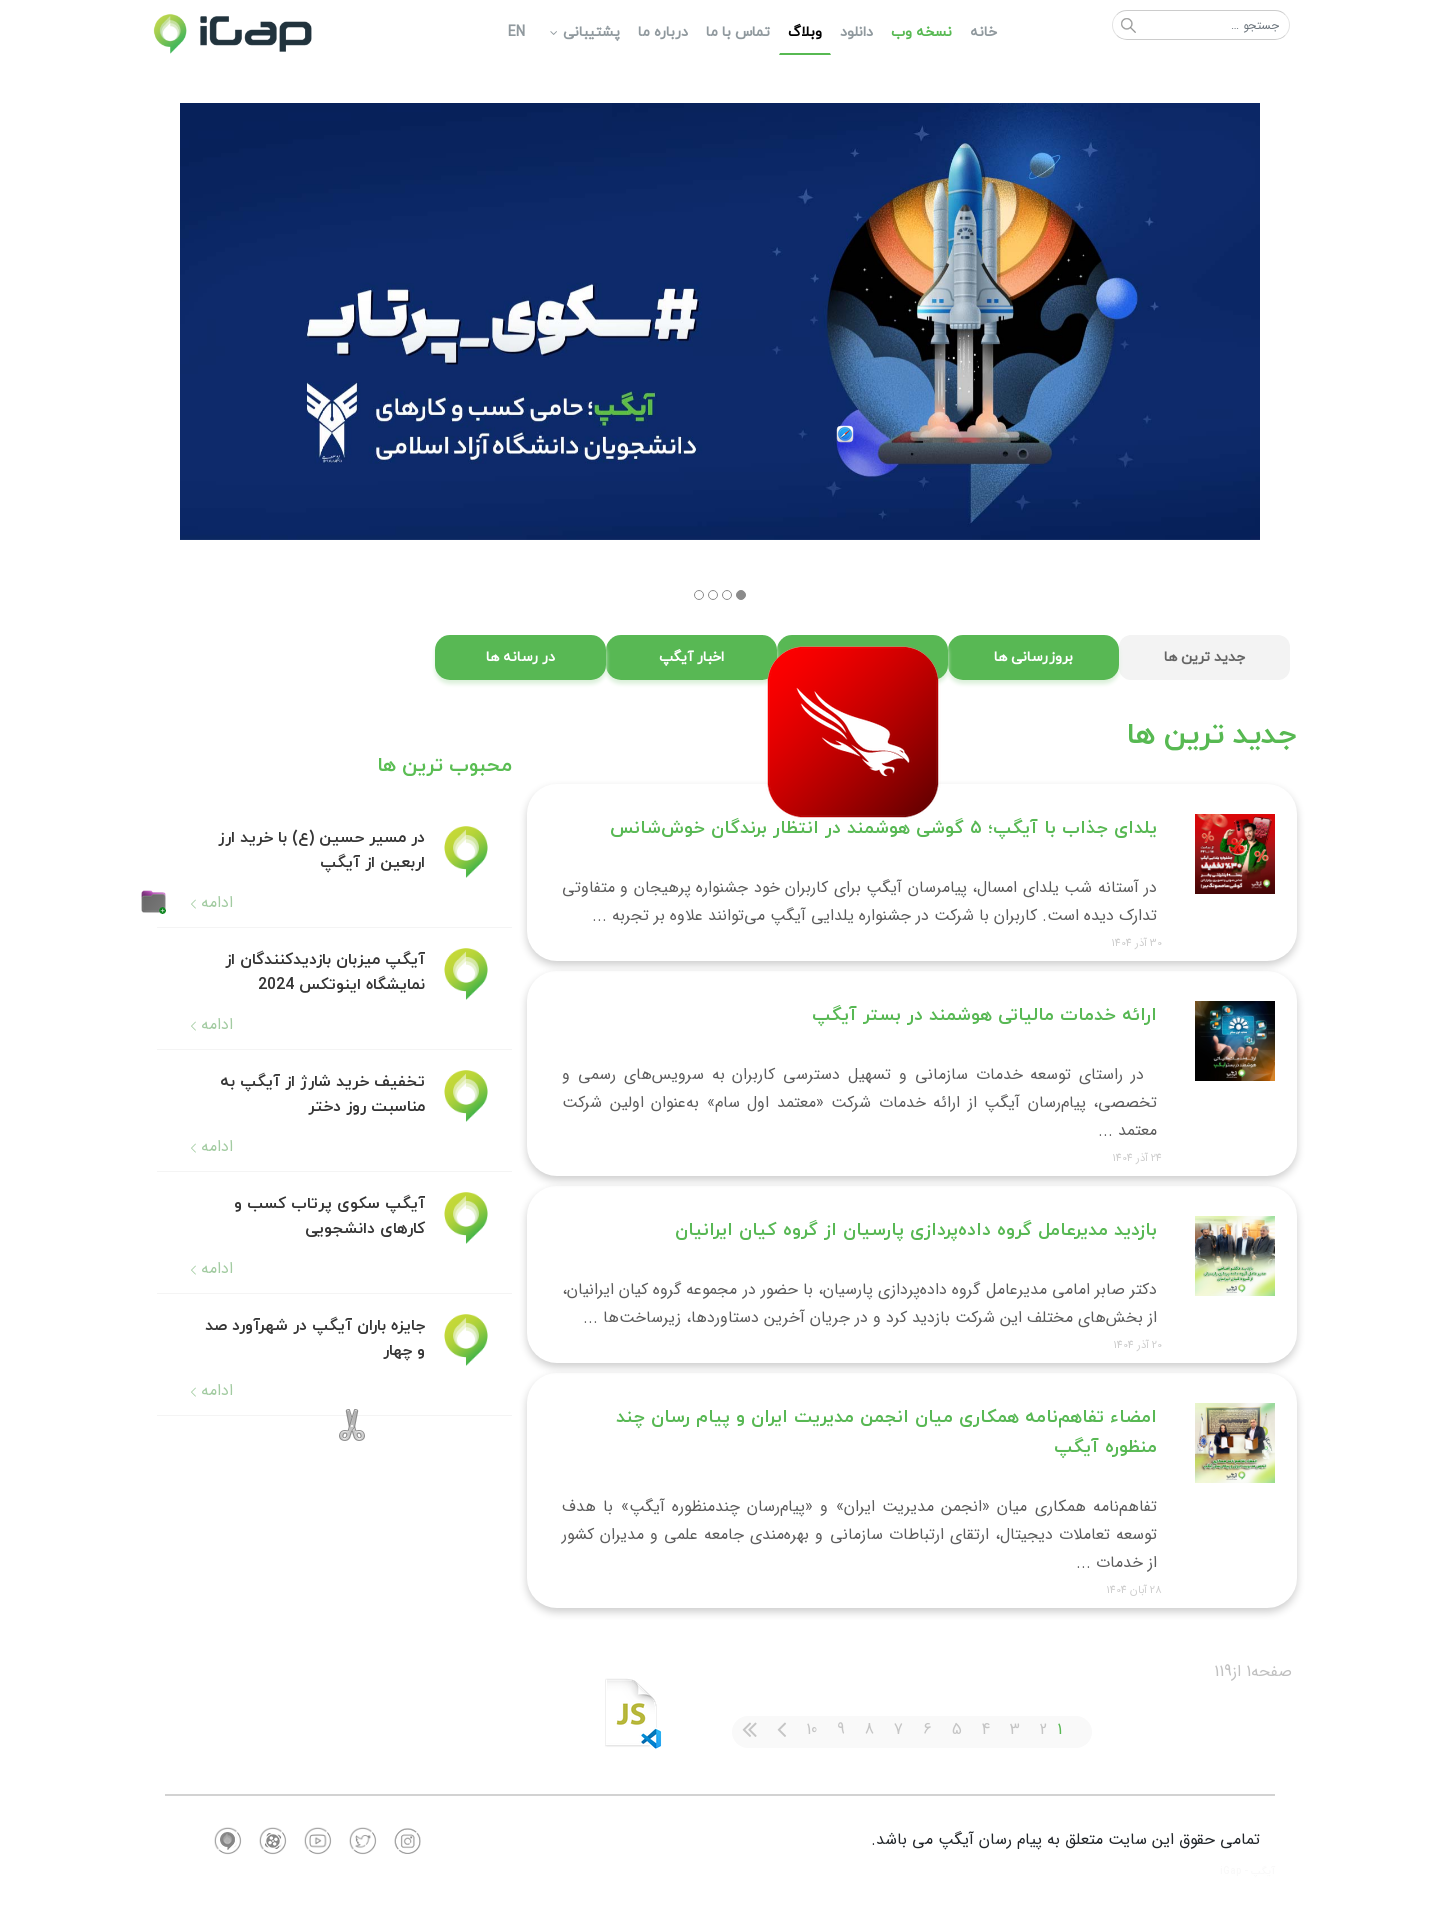 The width and height of the screenshot is (1440, 1916). What do you see at coordinates (352, 1425) in the screenshot?
I see `cut selected content to clipboard` at bounding box center [352, 1425].